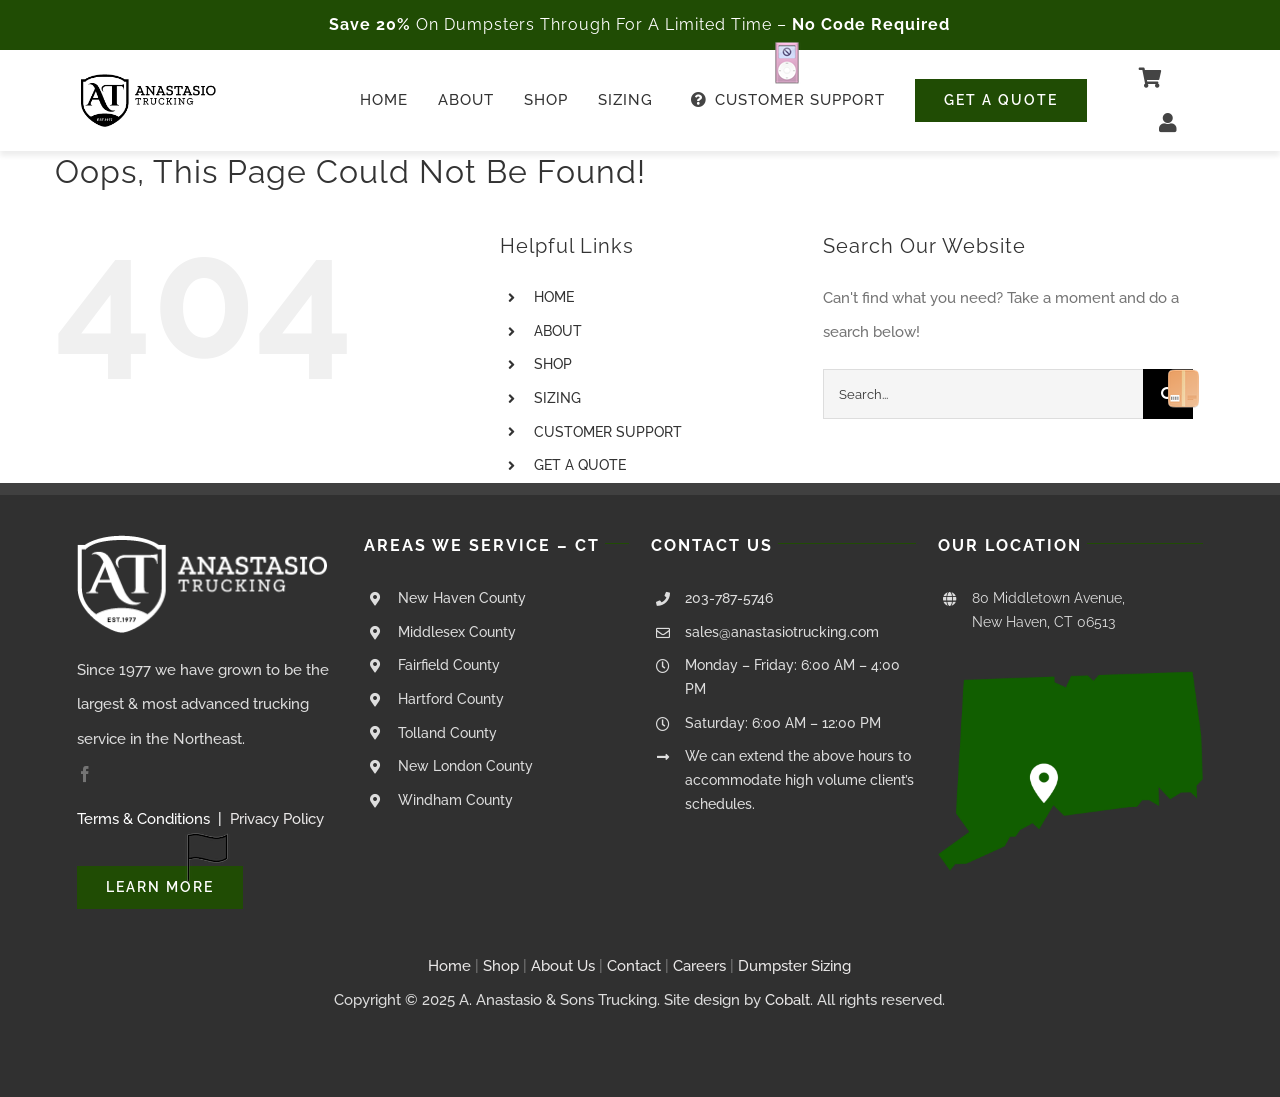 The height and width of the screenshot is (1097, 1280). I want to click on compressed or archived file type indicator, so click(1183, 388).